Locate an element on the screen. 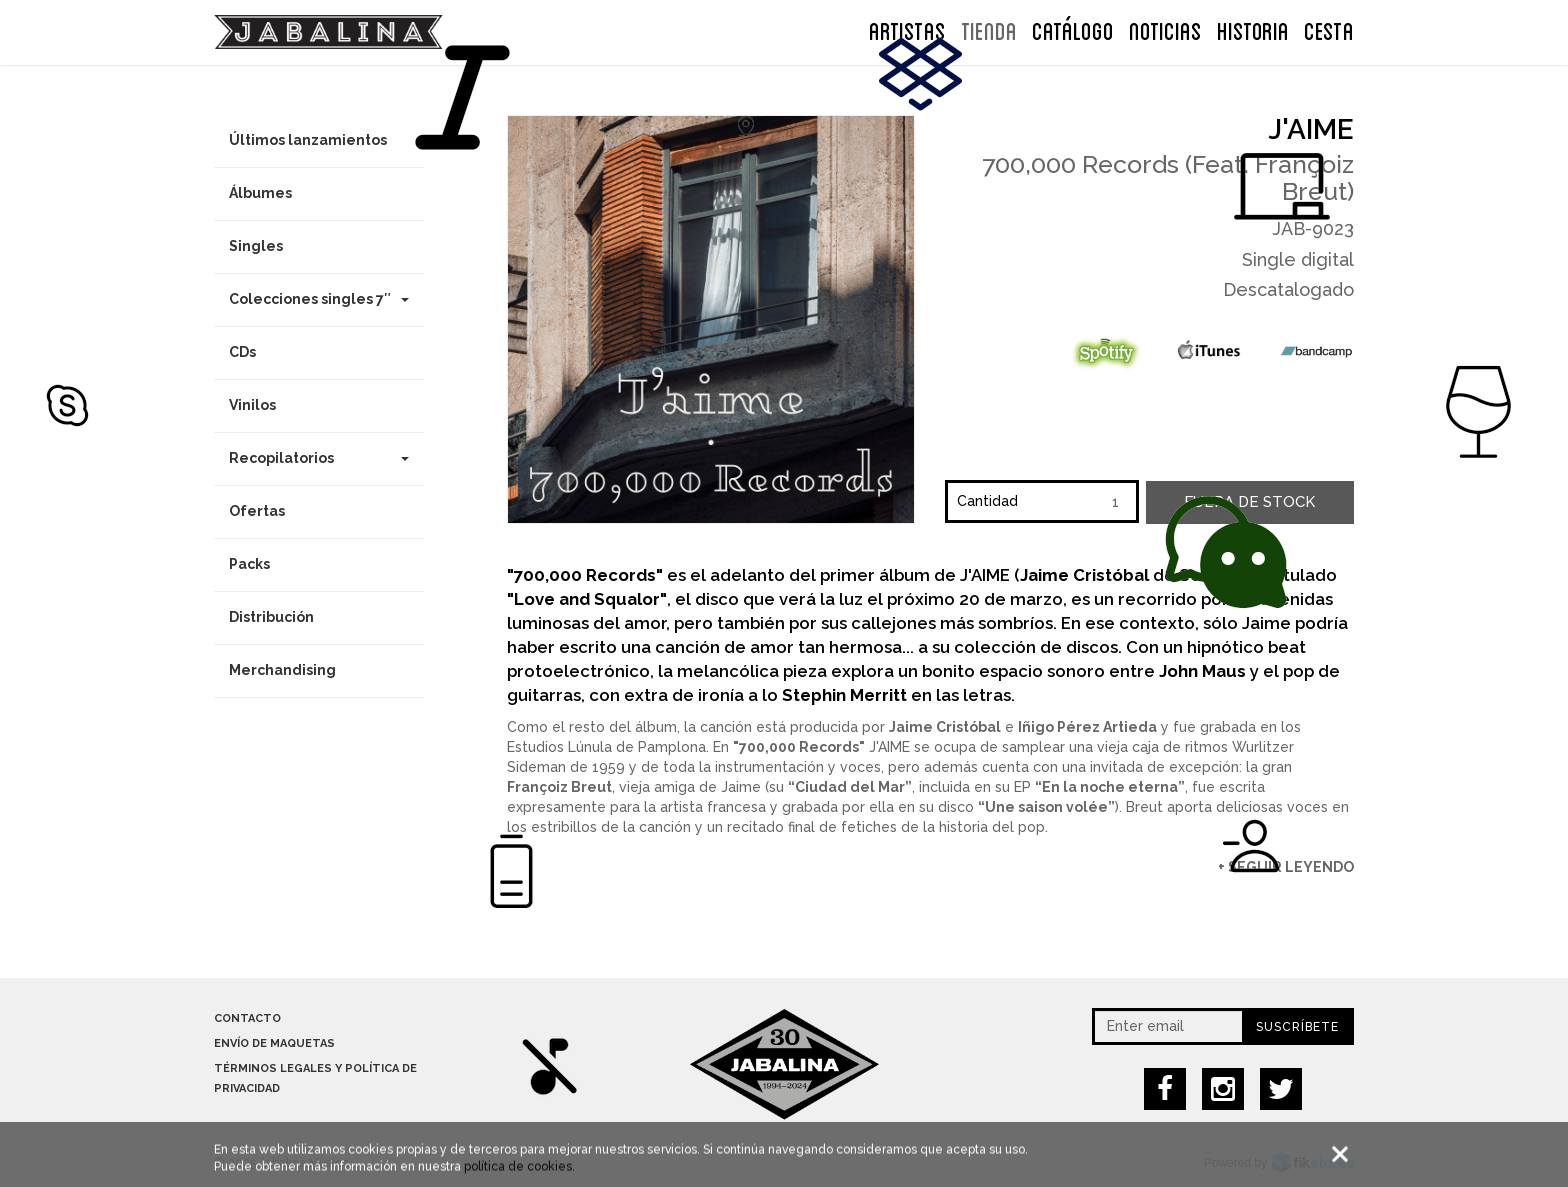 The height and width of the screenshot is (1187, 1568). open whiteboard or presentation mode is located at coordinates (1282, 188).